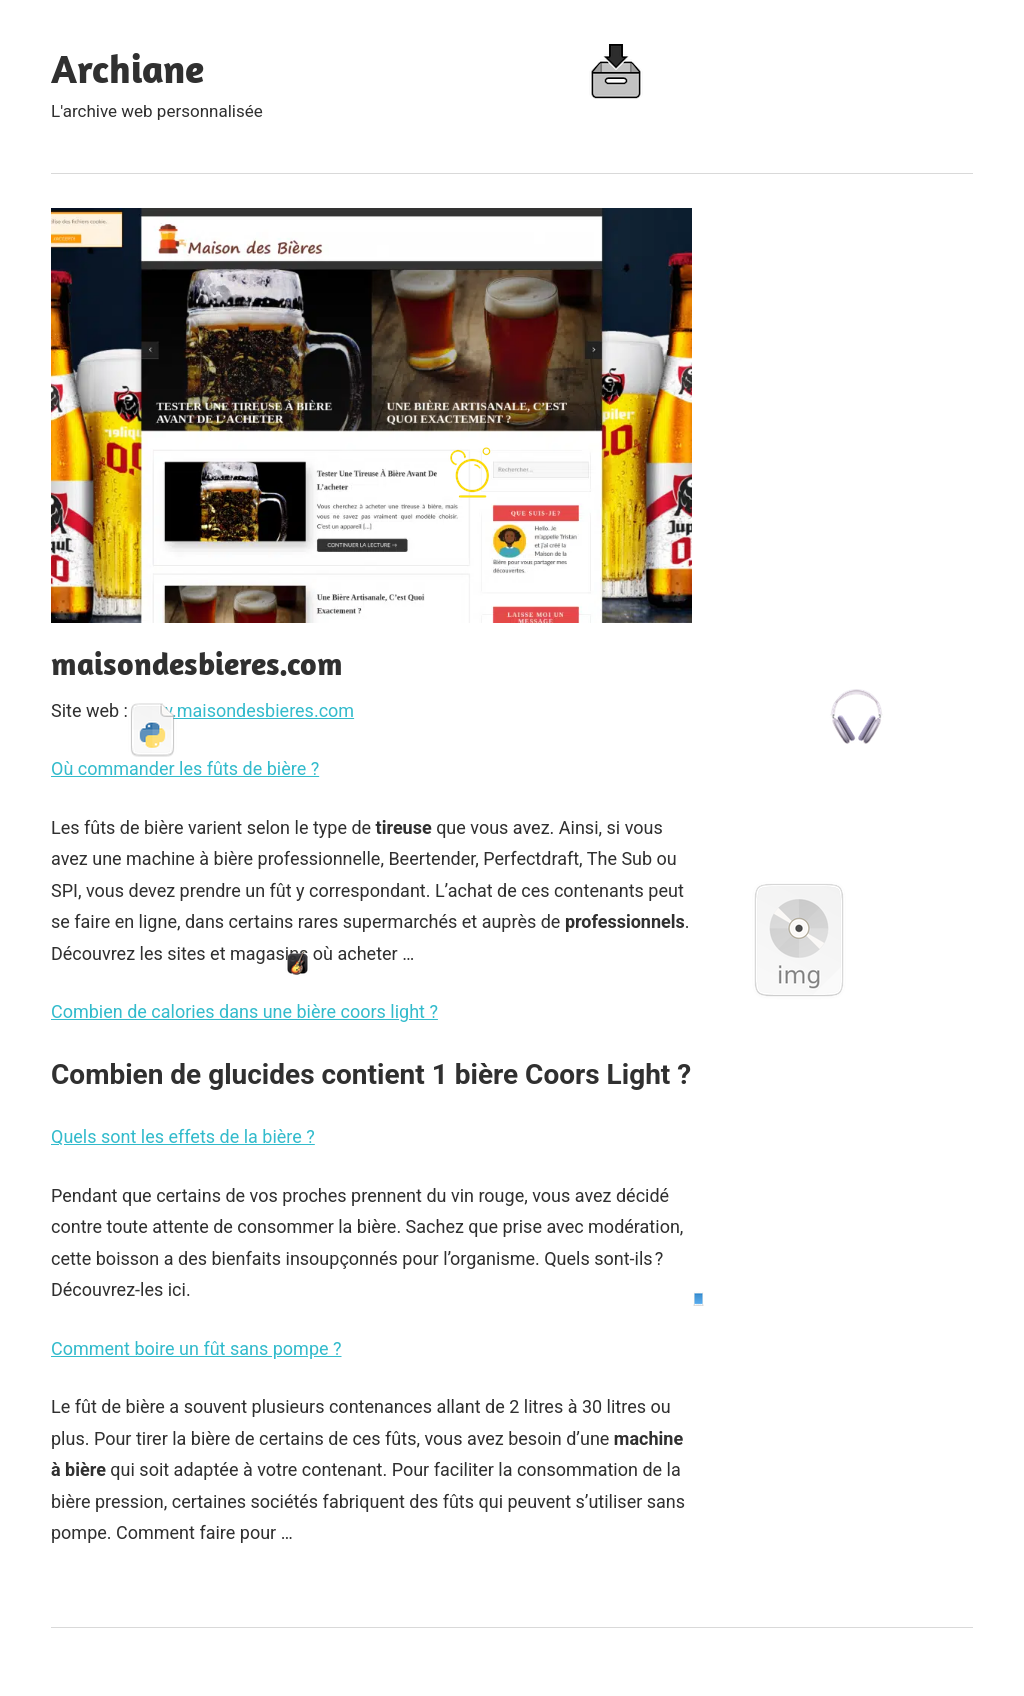 The image size is (1024, 1696). What do you see at coordinates (152, 729) in the screenshot?
I see `a python script or source code file` at bounding box center [152, 729].